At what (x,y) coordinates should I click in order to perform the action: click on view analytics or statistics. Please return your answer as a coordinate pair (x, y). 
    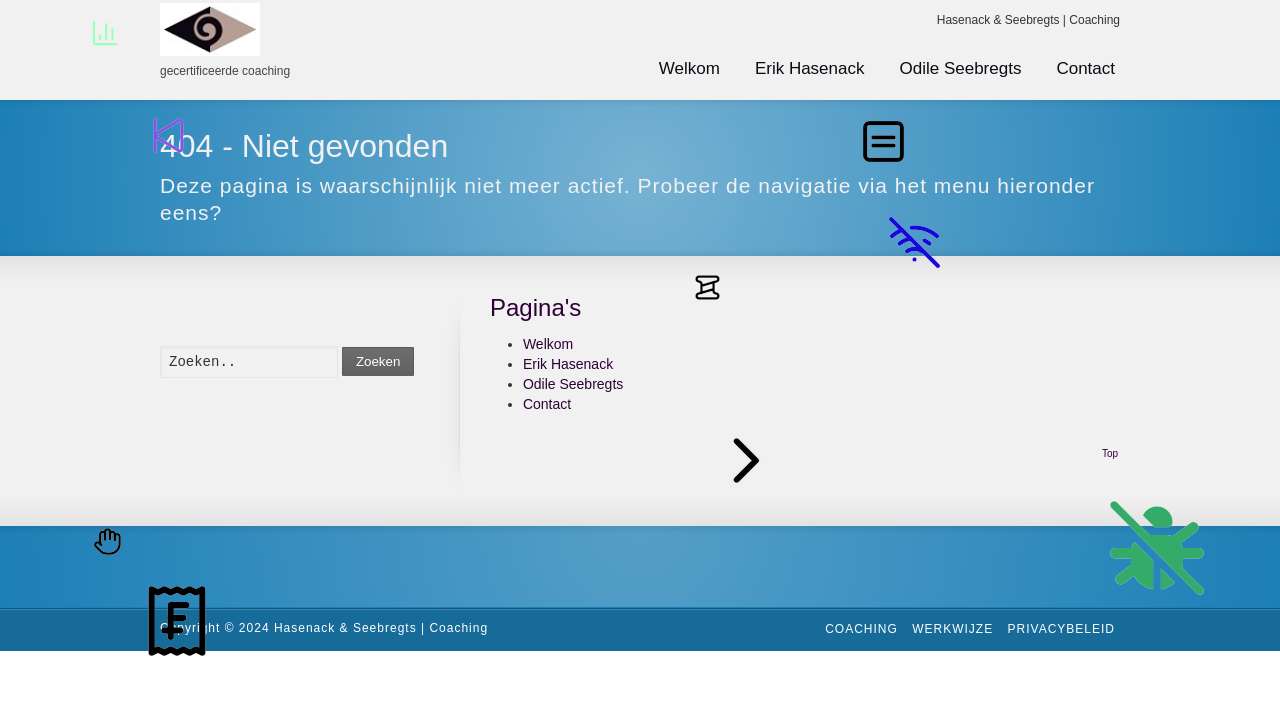
    Looking at the image, I should click on (105, 33).